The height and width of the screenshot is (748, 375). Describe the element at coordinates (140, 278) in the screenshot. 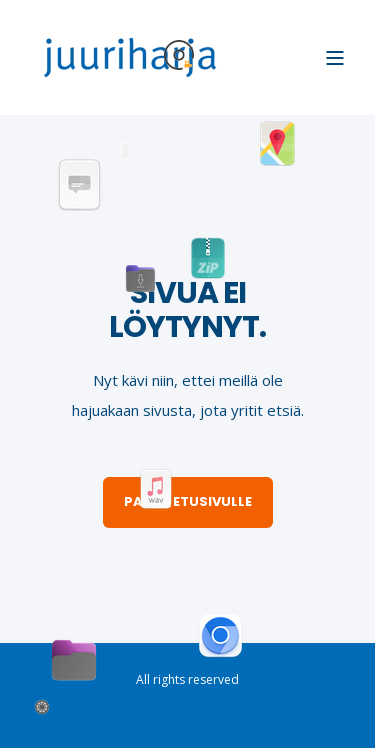

I see `open your downloads folder` at that location.